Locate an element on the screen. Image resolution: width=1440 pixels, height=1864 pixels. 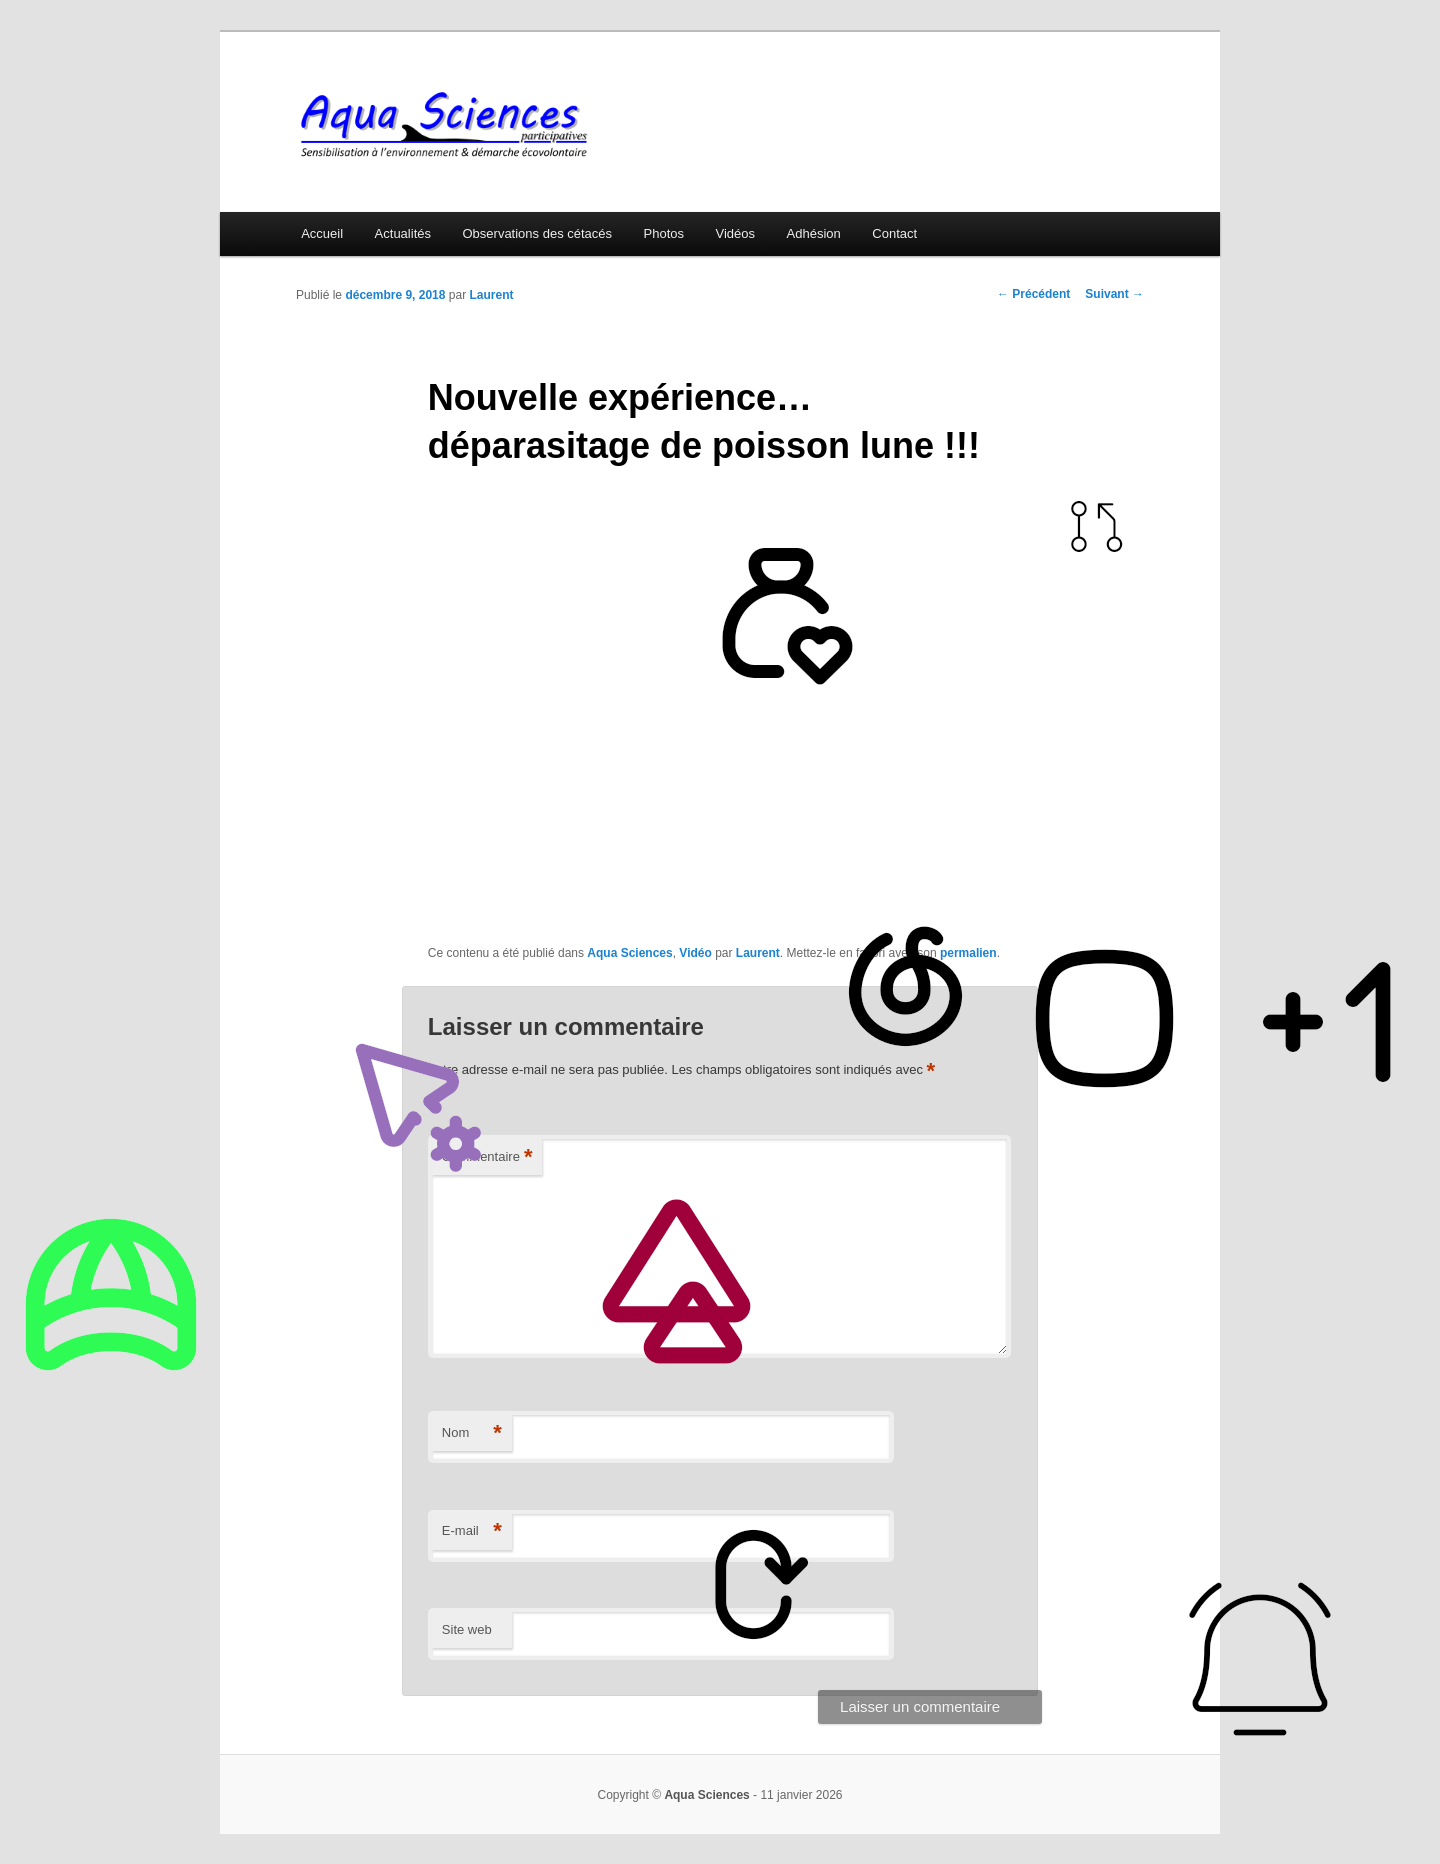
refresh or reload content is located at coordinates (753, 1584).